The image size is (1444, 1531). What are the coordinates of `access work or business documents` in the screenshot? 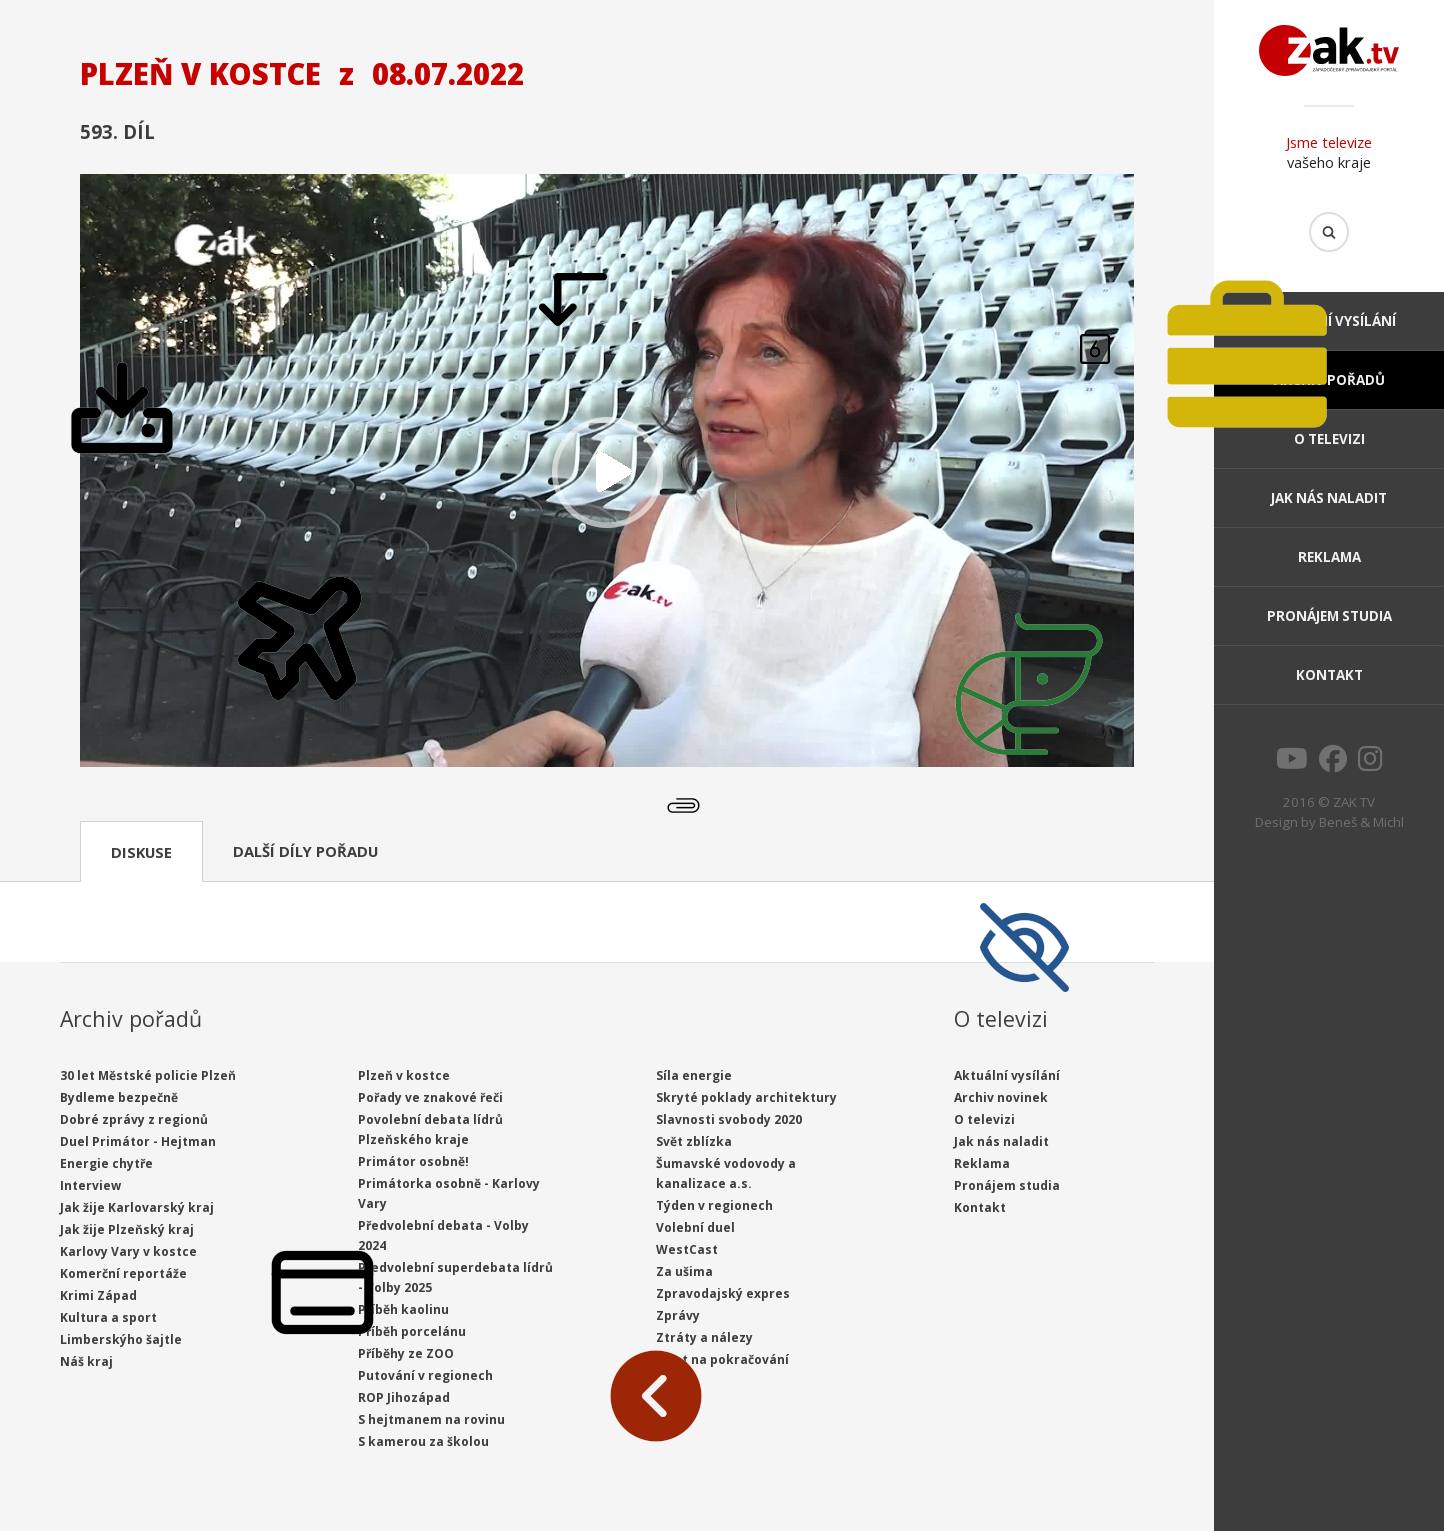 It's located at (1247, 360).